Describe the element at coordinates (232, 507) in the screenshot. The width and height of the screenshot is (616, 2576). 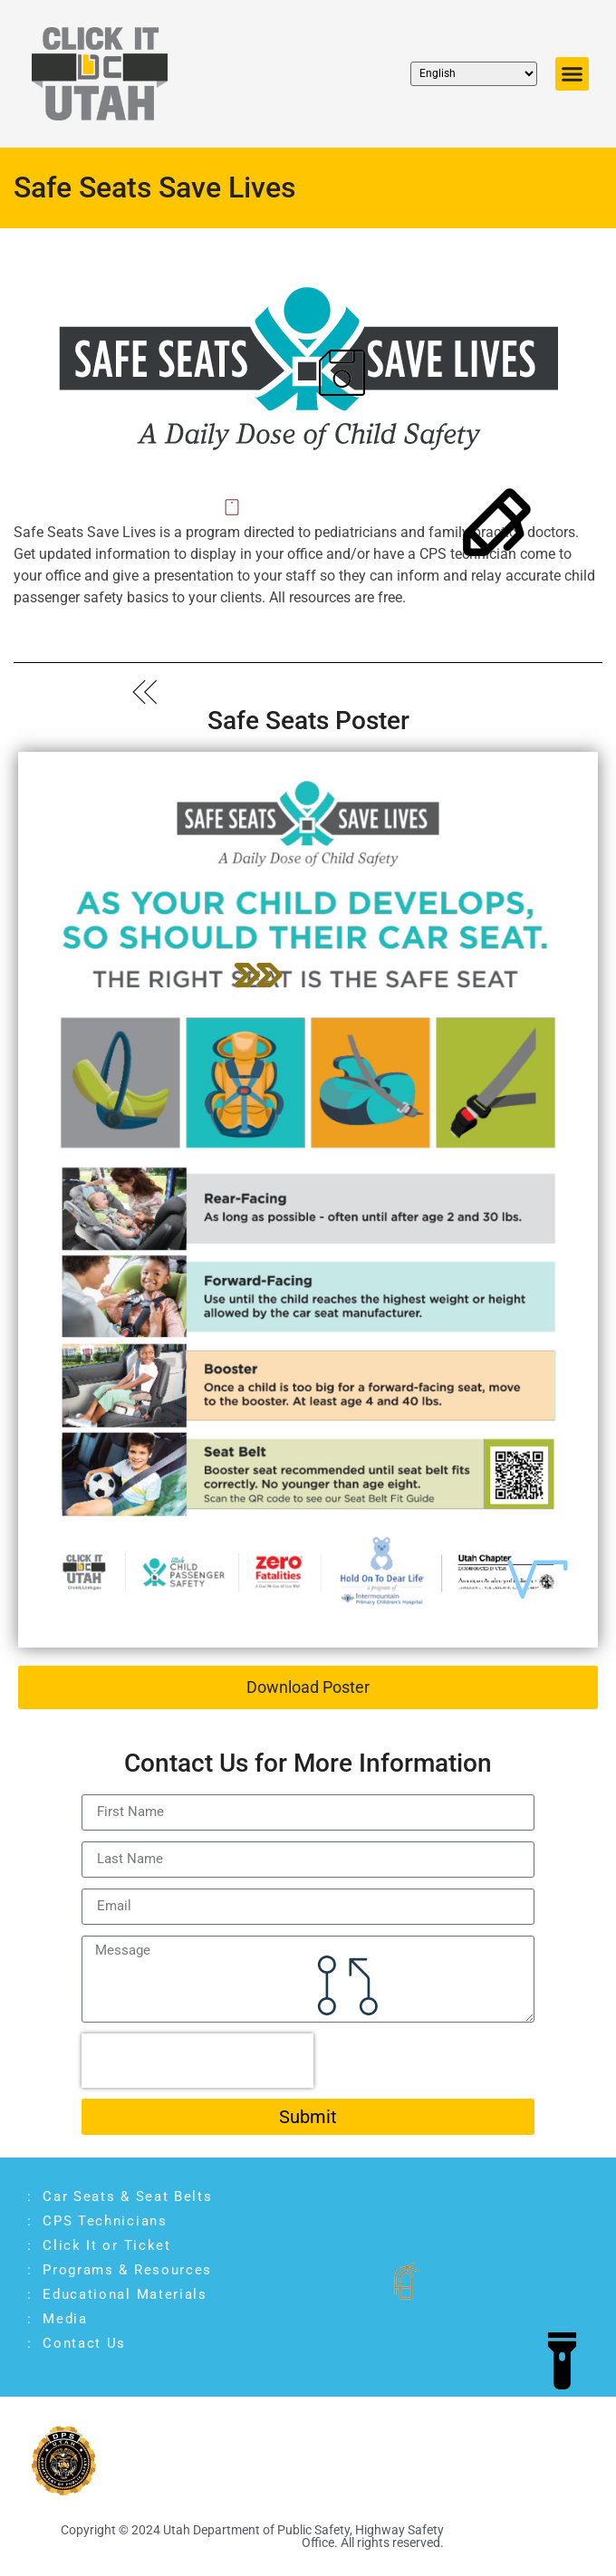
I see `tablet device with front-facing camera` at that location.